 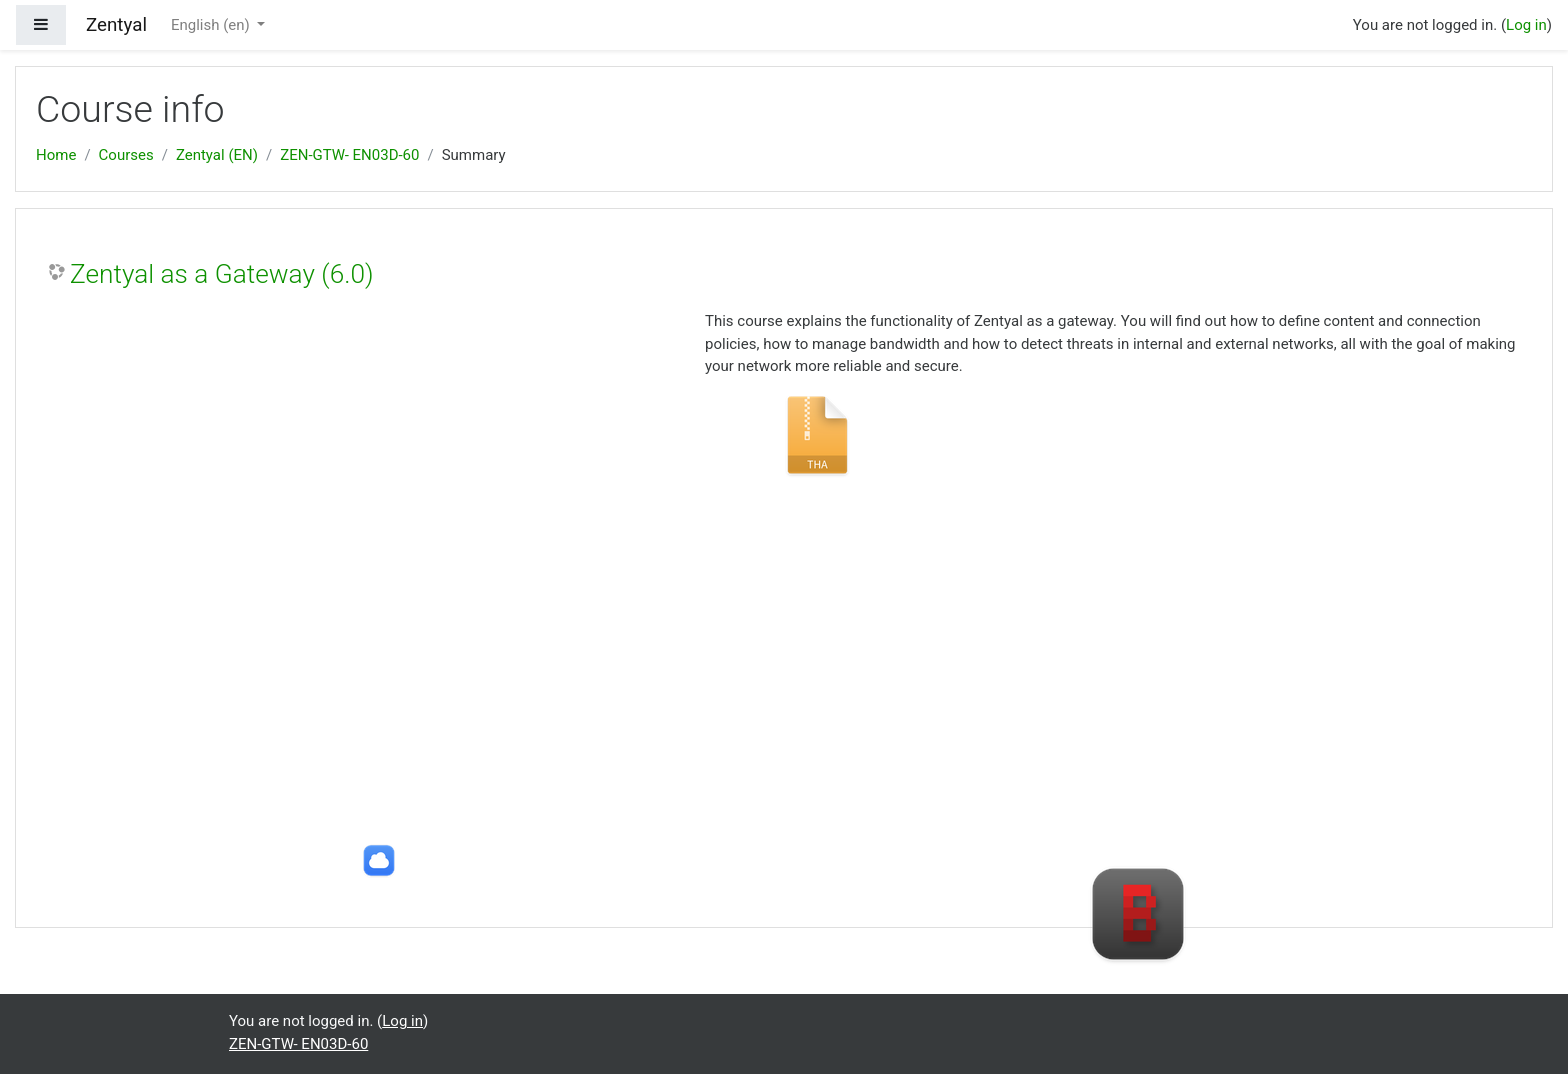 What do you see at coordinates (379, 861) in the screenshot?
I see `open internet or network settings` at bounding box center [379, 861].